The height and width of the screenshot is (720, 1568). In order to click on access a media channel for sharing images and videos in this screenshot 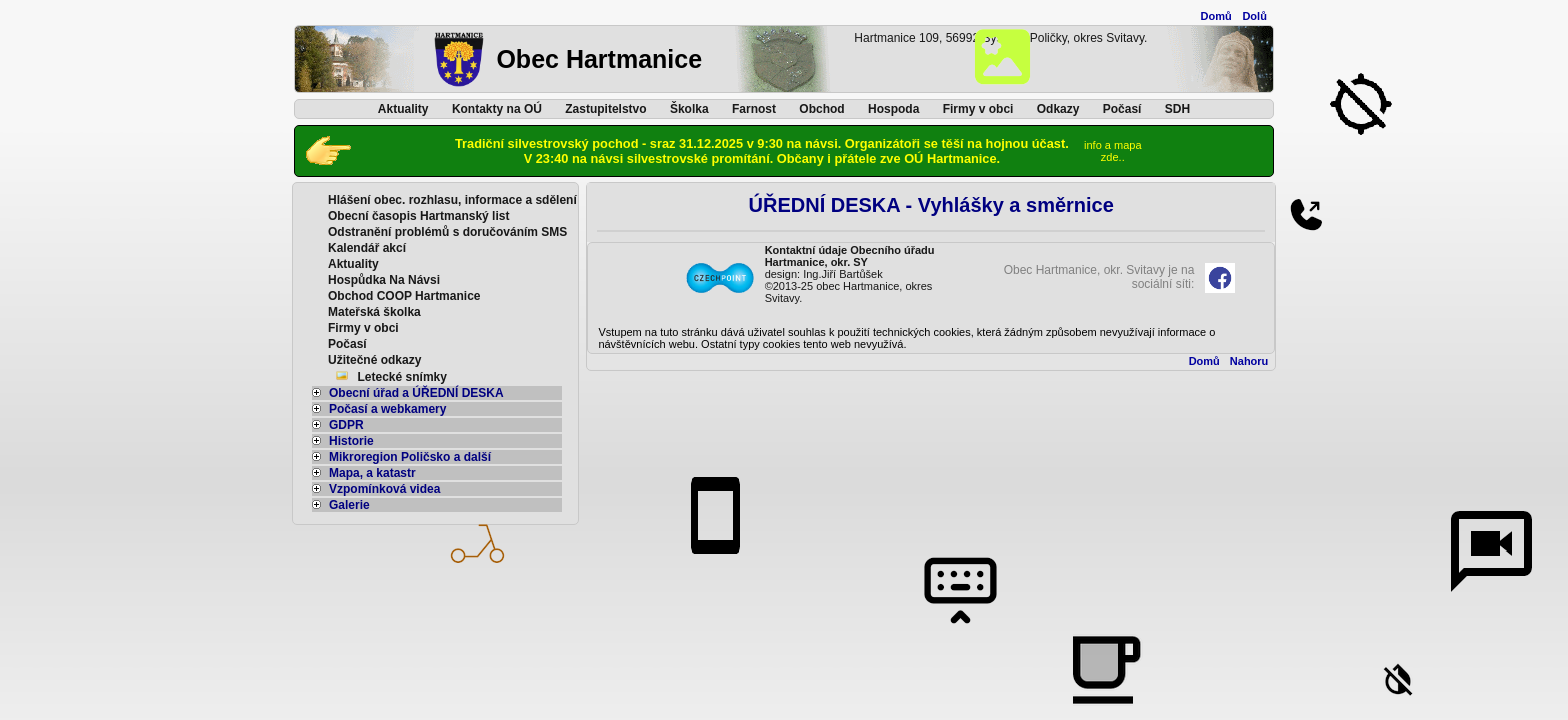, I will do `click(1002, 56)`.